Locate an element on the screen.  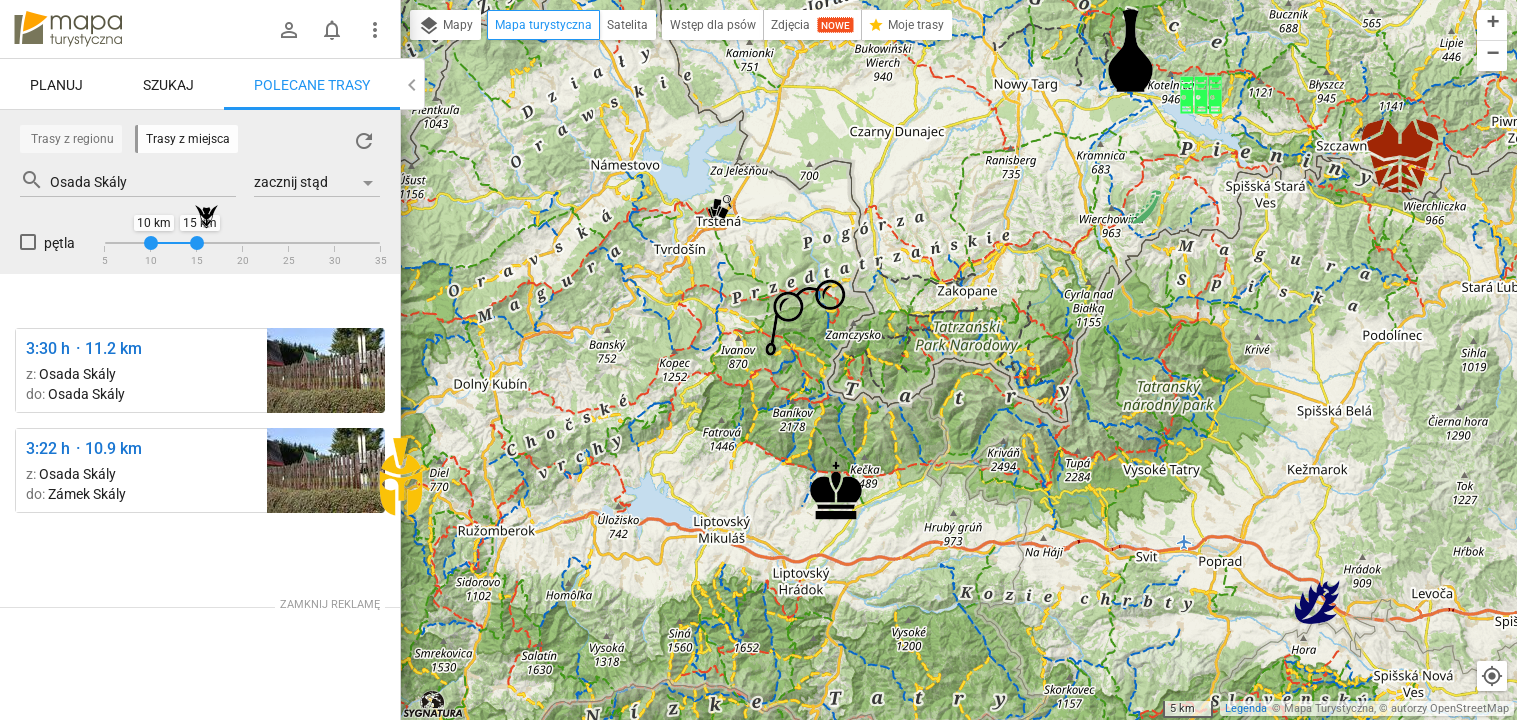
equip torso armor piece is located at coordinates (1400, 156).